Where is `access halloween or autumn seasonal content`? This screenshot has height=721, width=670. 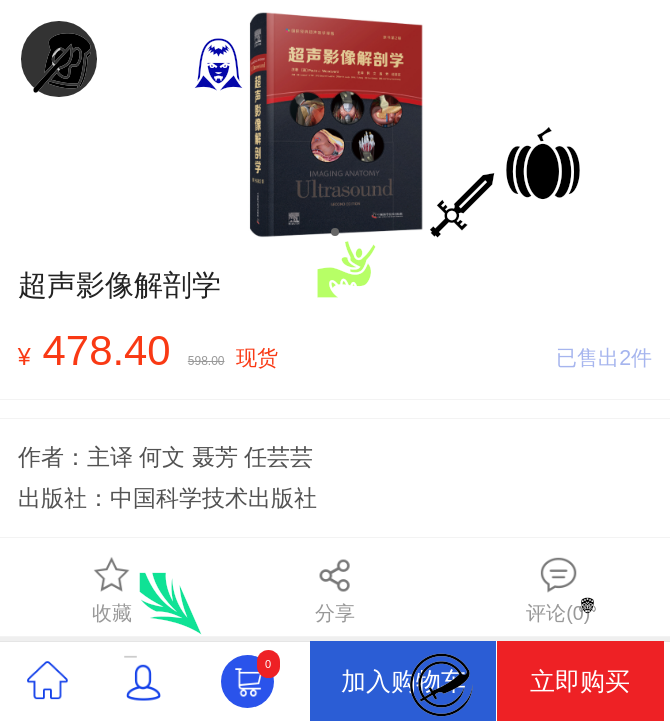 access halloween or autumn seasonal content is located at coordinates (543, 163).